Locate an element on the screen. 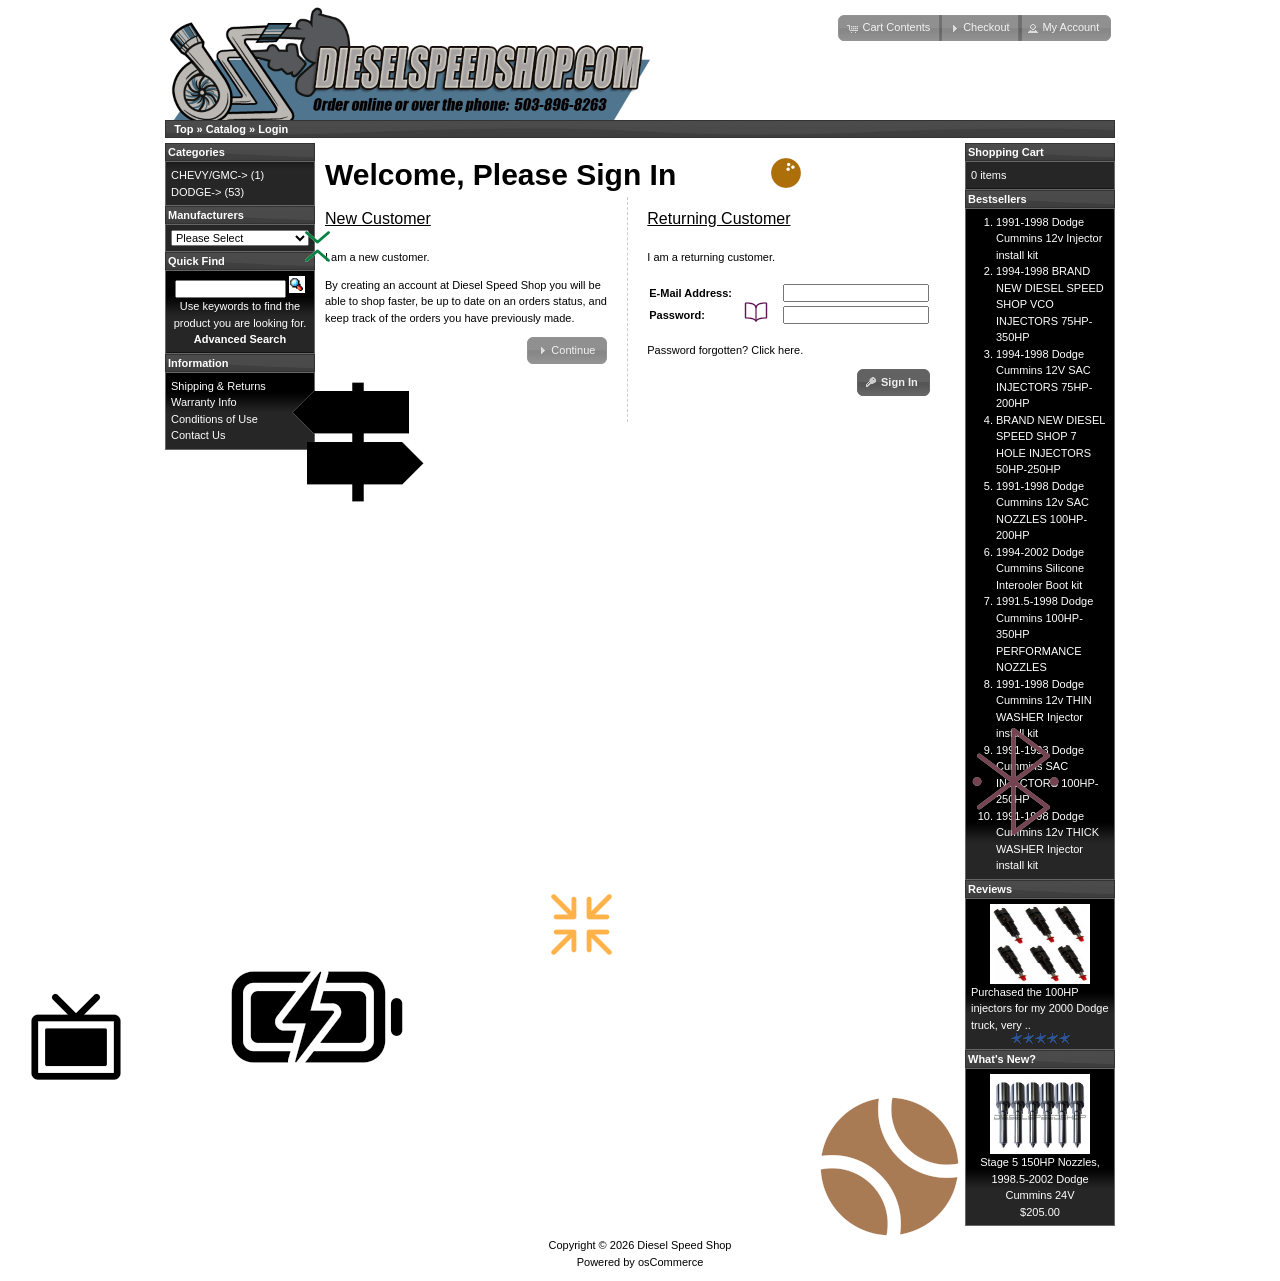  view directions or navigation options is located at coordinates (358, 442).